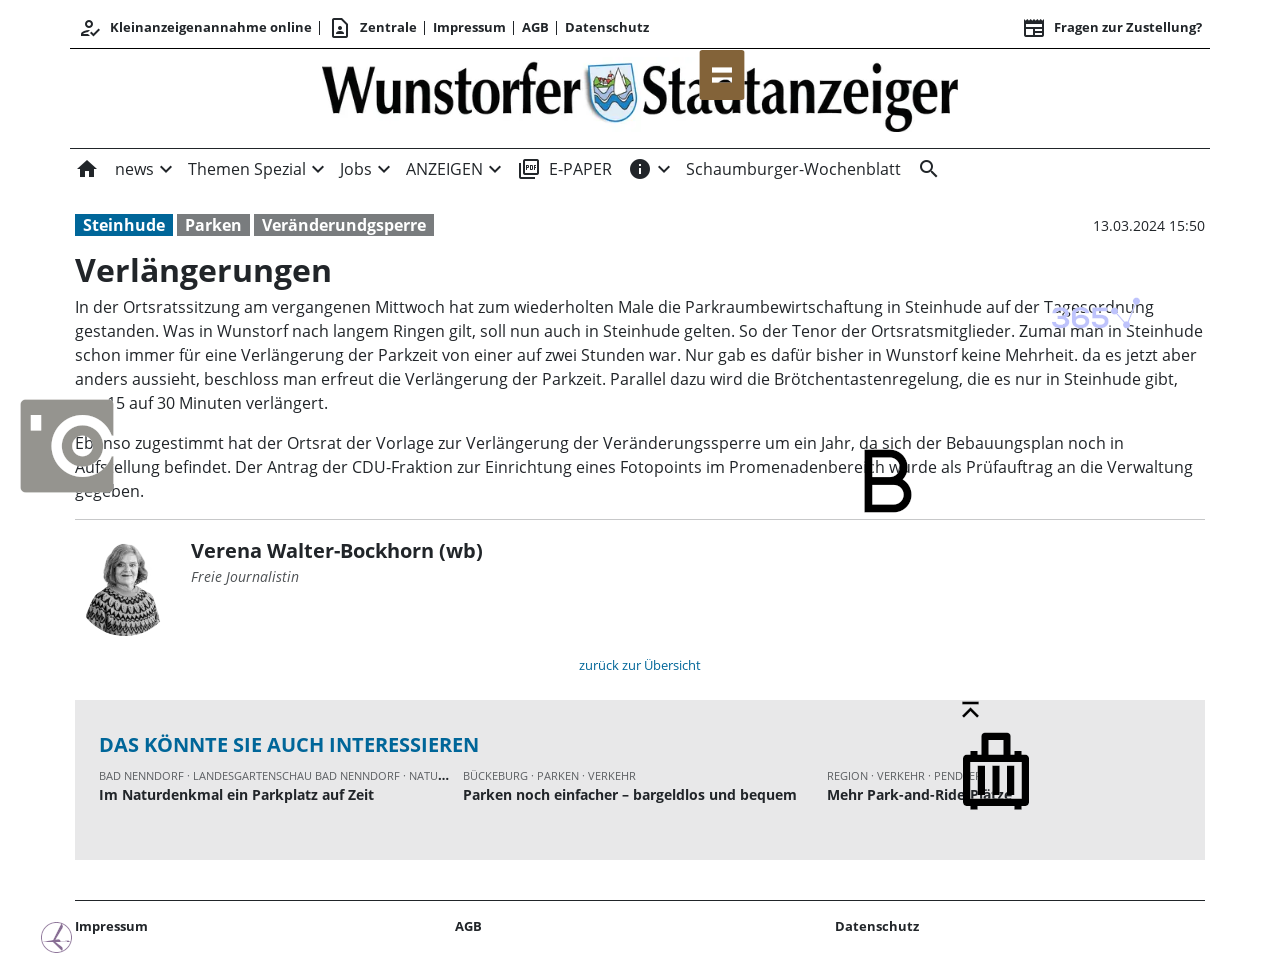 This screenshot has width=1280, height=953. Describe the element at coordinates (67, 446) in the screenshot. I see `access photo gallery or camera roll` at that location.